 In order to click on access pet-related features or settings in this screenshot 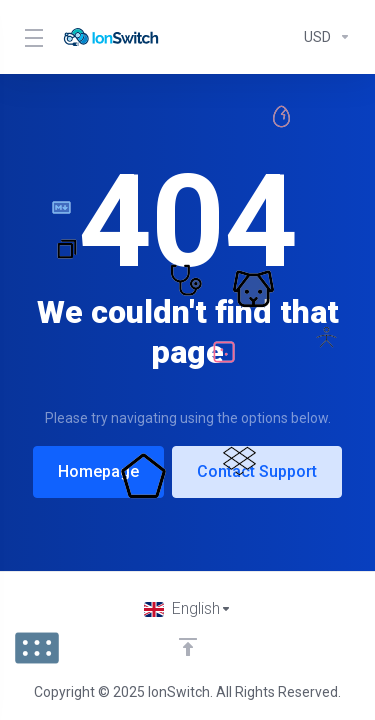, I will do `click(253, 289)`.